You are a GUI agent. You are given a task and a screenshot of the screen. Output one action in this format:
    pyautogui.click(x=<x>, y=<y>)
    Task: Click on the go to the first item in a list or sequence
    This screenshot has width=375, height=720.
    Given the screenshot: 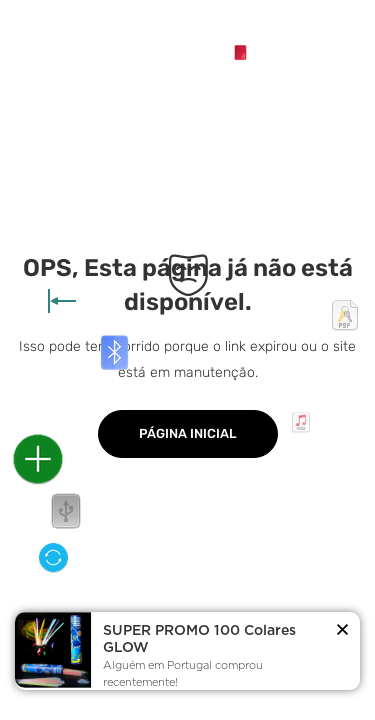 What is the action you would take?
    pyautogui.click(x=62, y=301)
    